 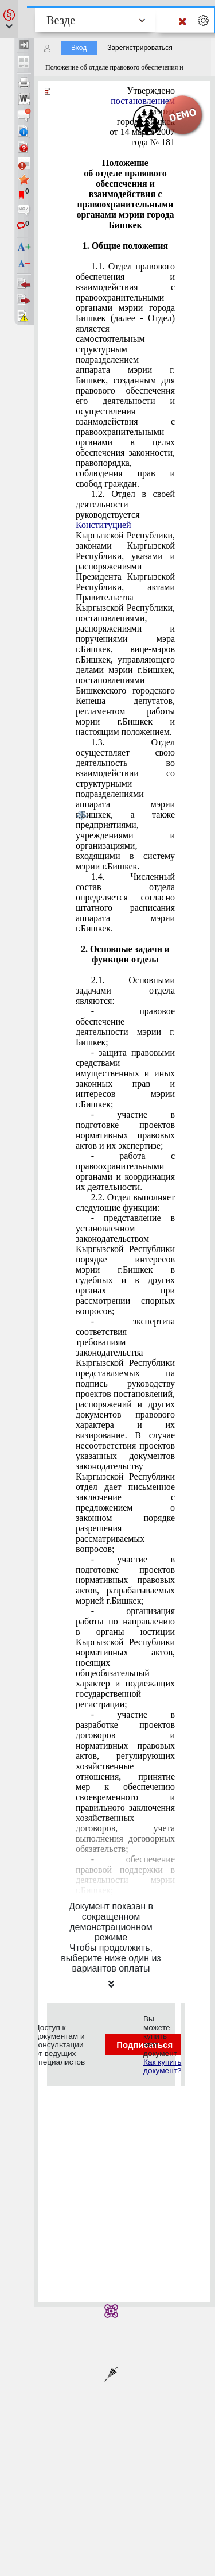 I want to click on launch drone or quadcopter controls, so click(x=111, y=2311).